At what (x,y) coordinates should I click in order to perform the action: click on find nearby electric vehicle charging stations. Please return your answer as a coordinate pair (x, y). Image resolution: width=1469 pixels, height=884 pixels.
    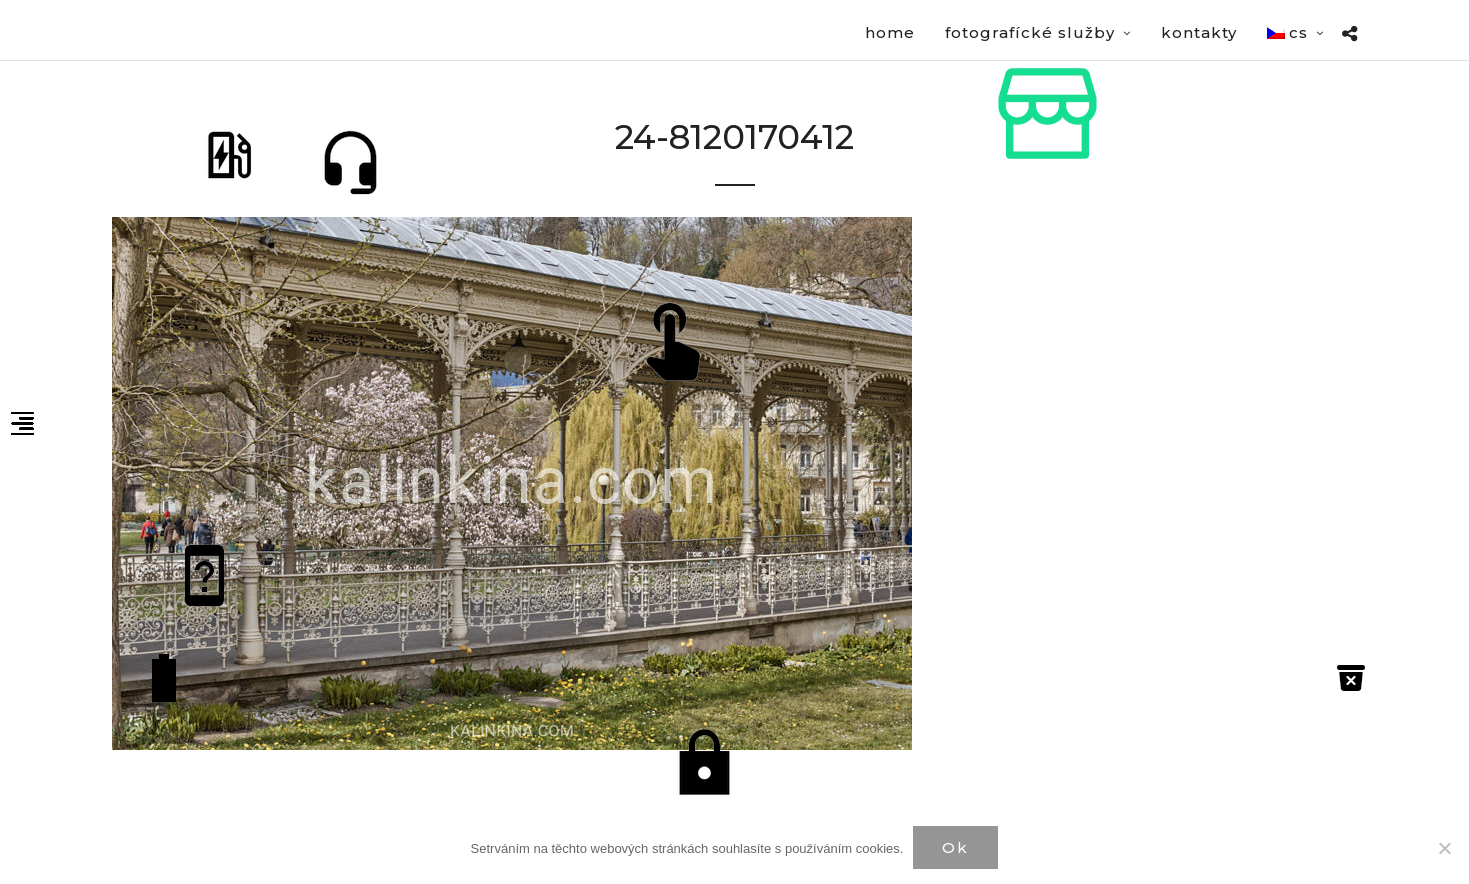
    Looking at the image, I should click on (229, 155).